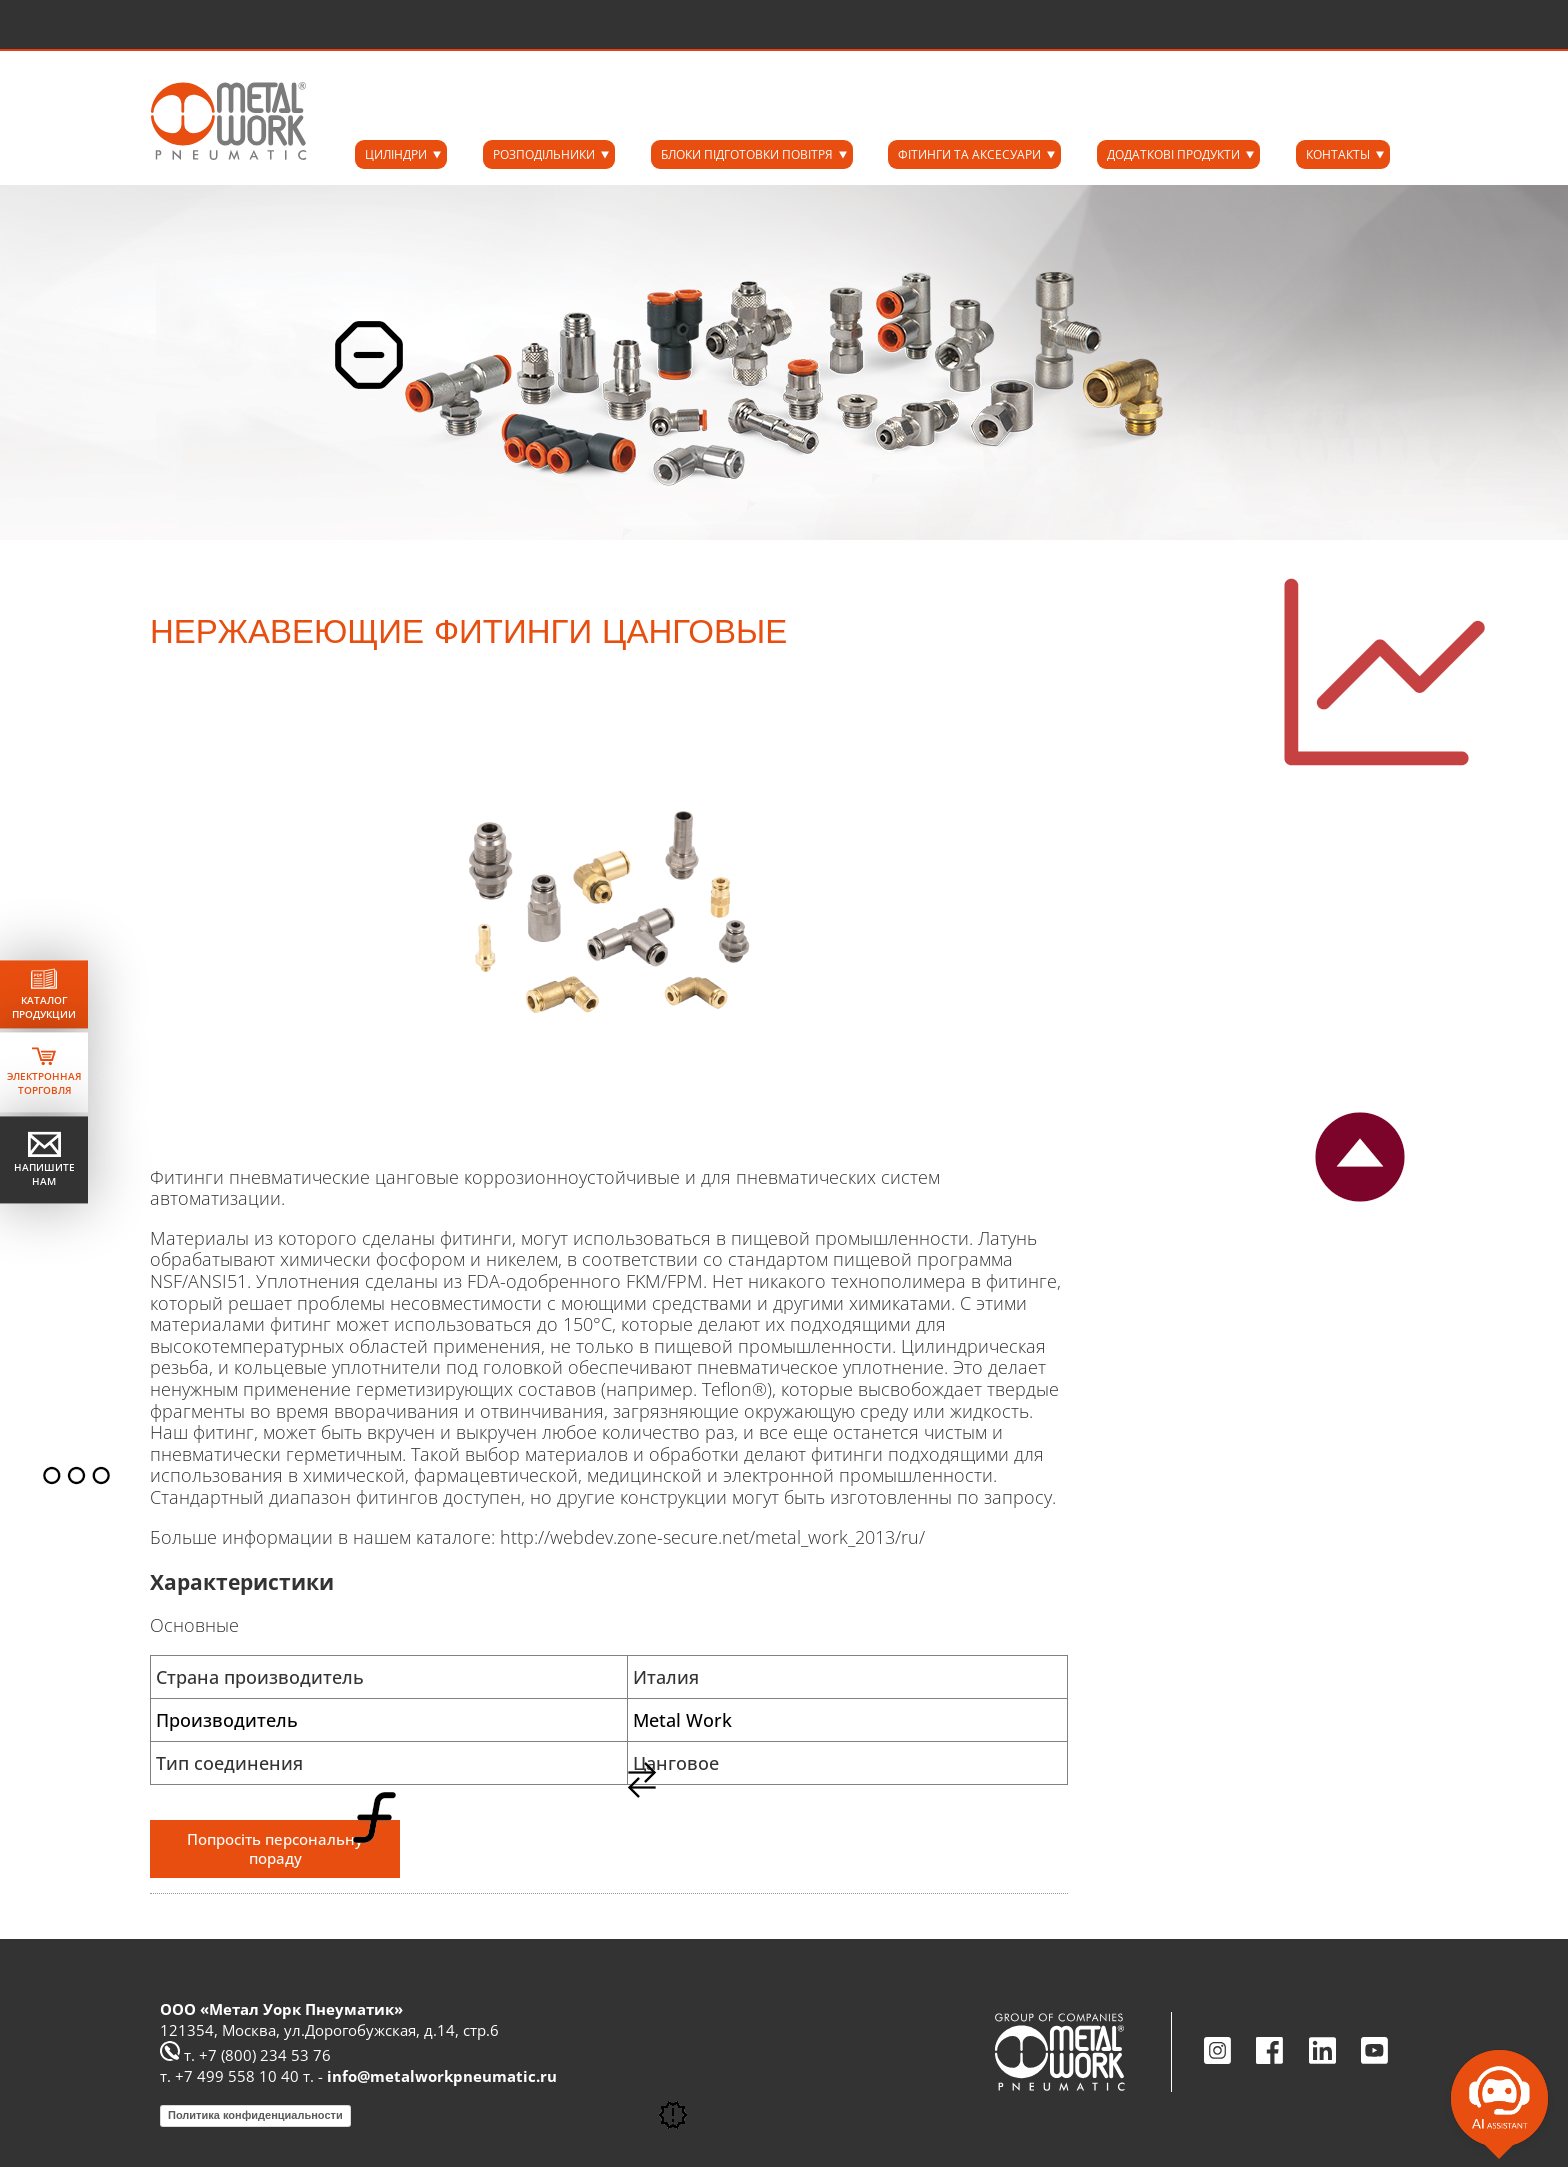  What do you see at coordinates (1360, 1157) in the screenshot?
I see `collapse an expanded section` at bounding box center [1360, 1157].